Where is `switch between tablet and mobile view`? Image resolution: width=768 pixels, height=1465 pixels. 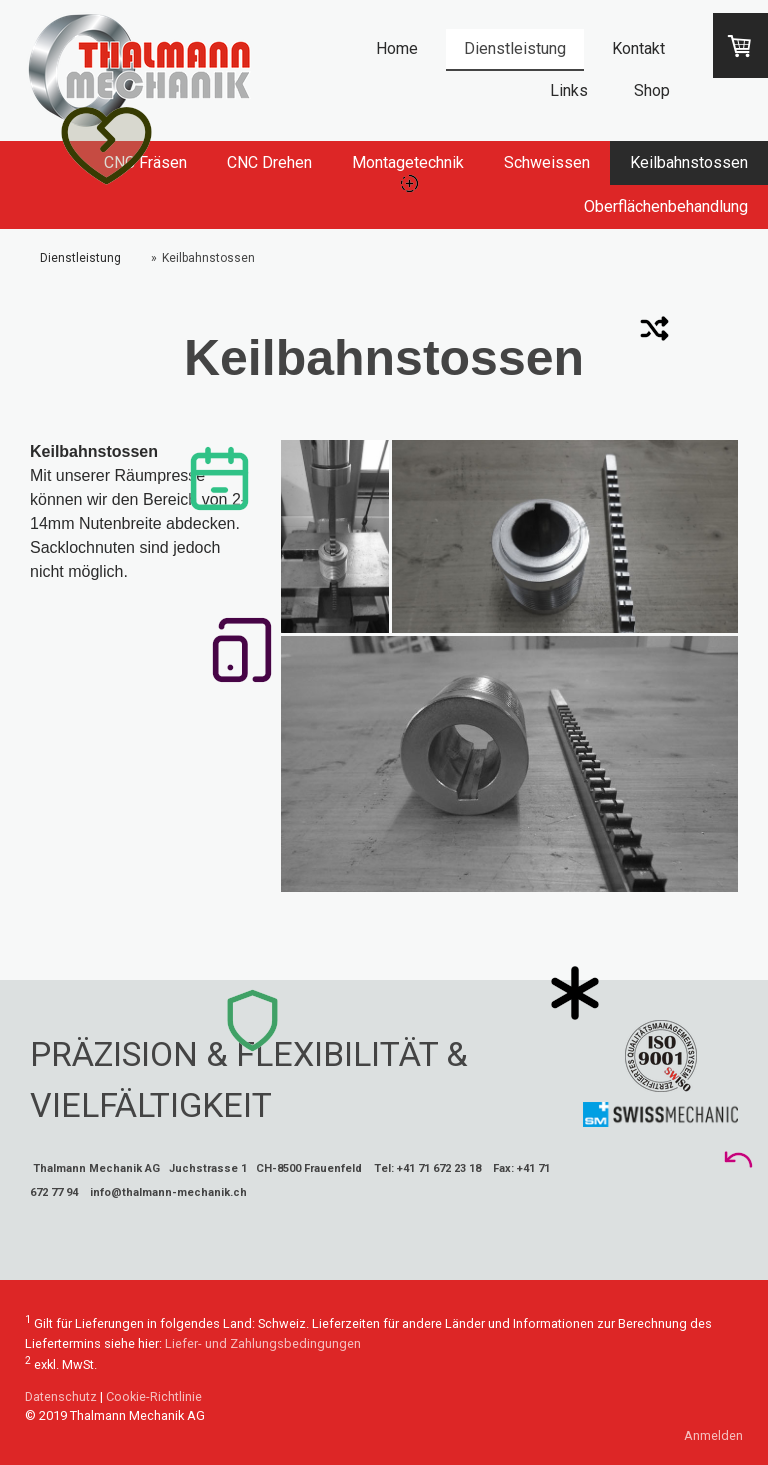
switch between tablet and mobile view is located at coordinates (242, 650).